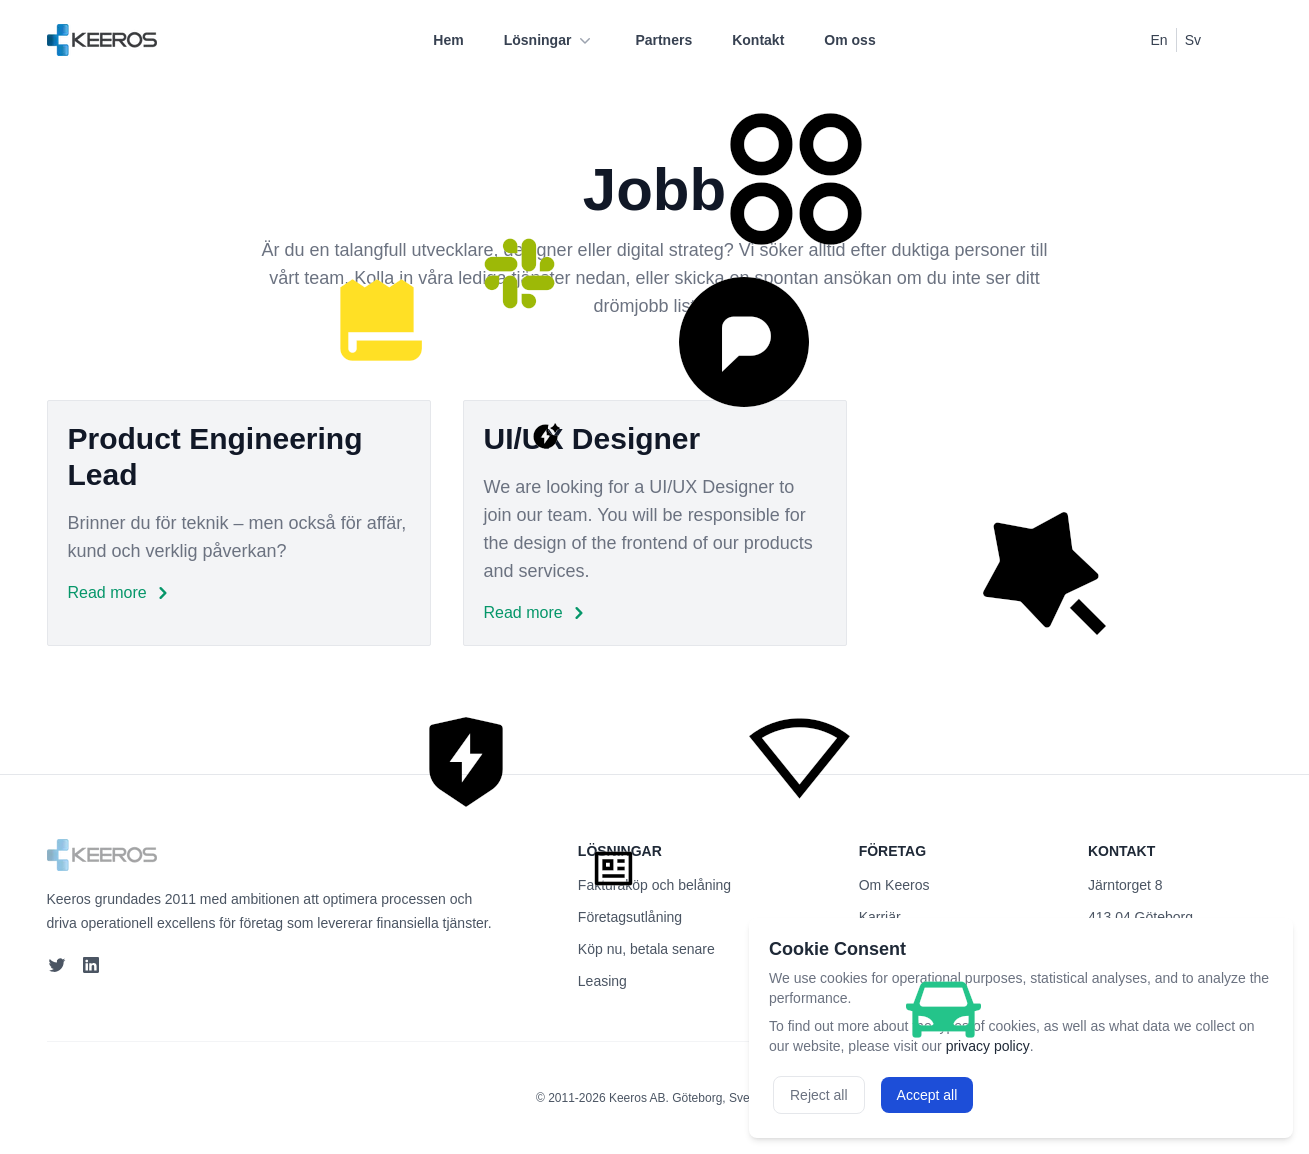  Describe the element at coordinates (1044, 573) in the screenshot. I see `apply magic wand or auto-enhance effect` at that location.